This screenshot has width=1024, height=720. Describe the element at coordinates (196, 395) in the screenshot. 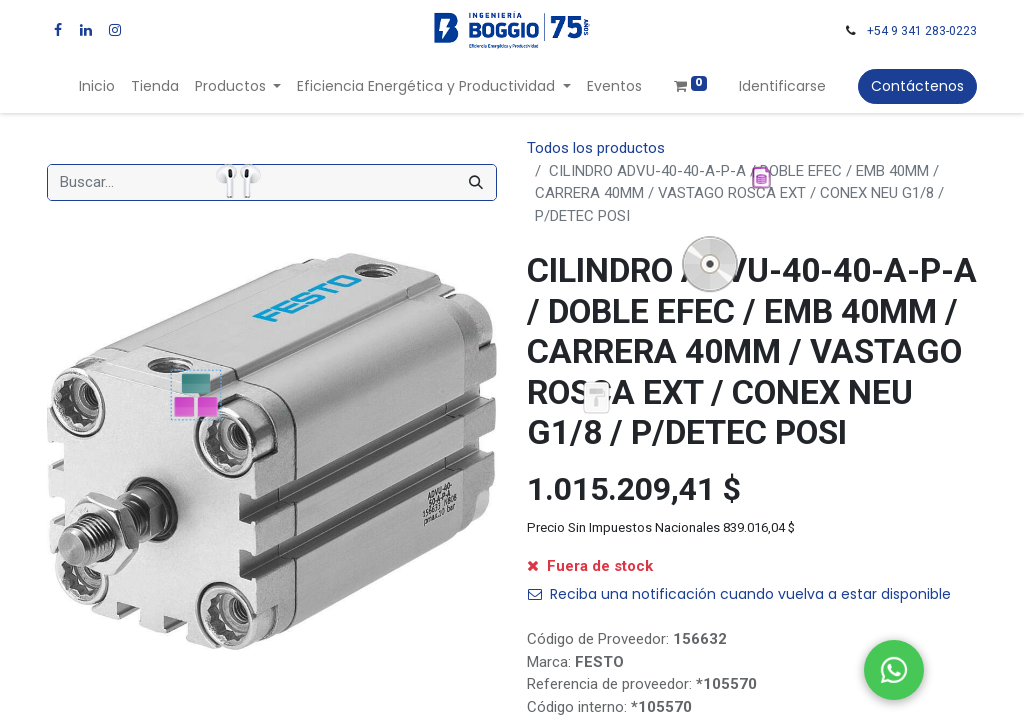

I see `select all items in the current view` at that location.